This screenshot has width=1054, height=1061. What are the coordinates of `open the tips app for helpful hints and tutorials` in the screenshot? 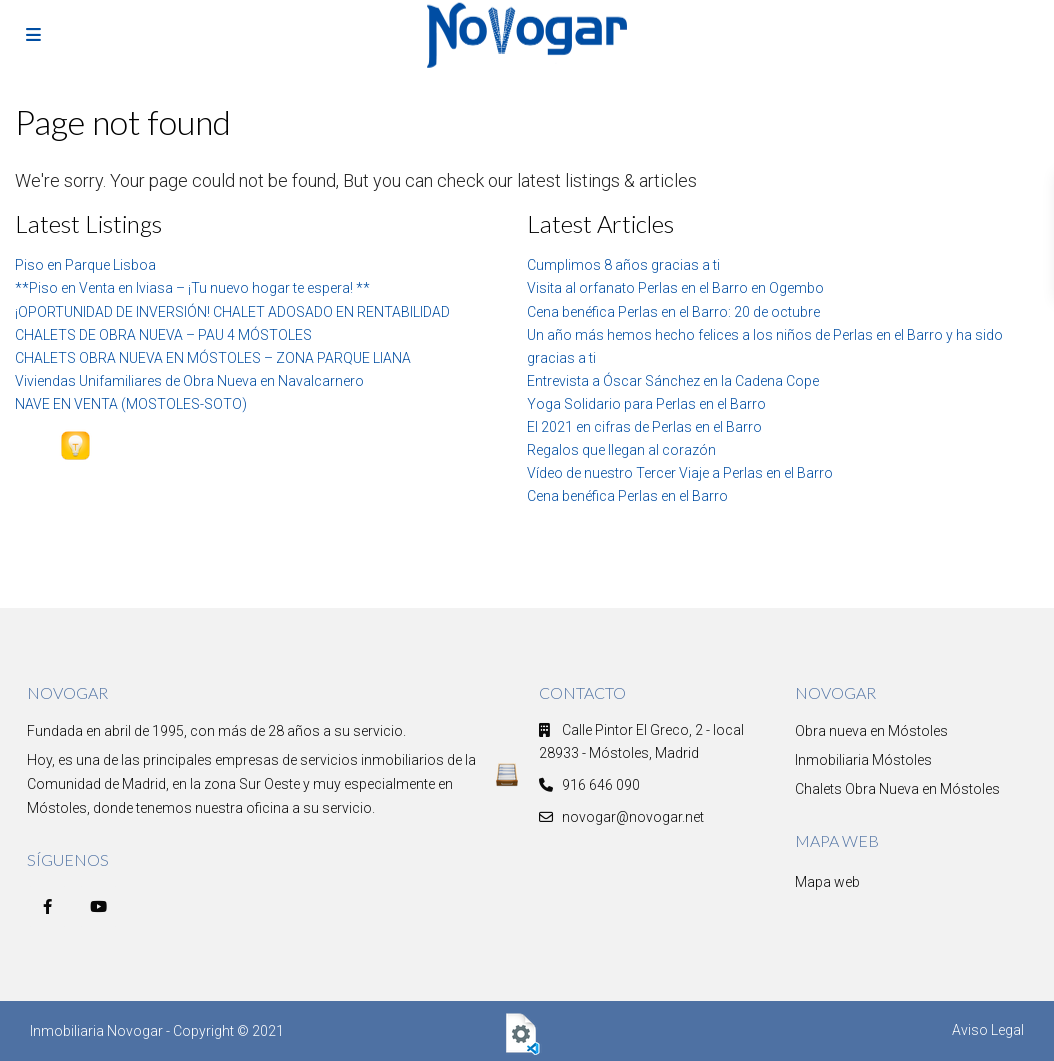 It's located at (75, 445).